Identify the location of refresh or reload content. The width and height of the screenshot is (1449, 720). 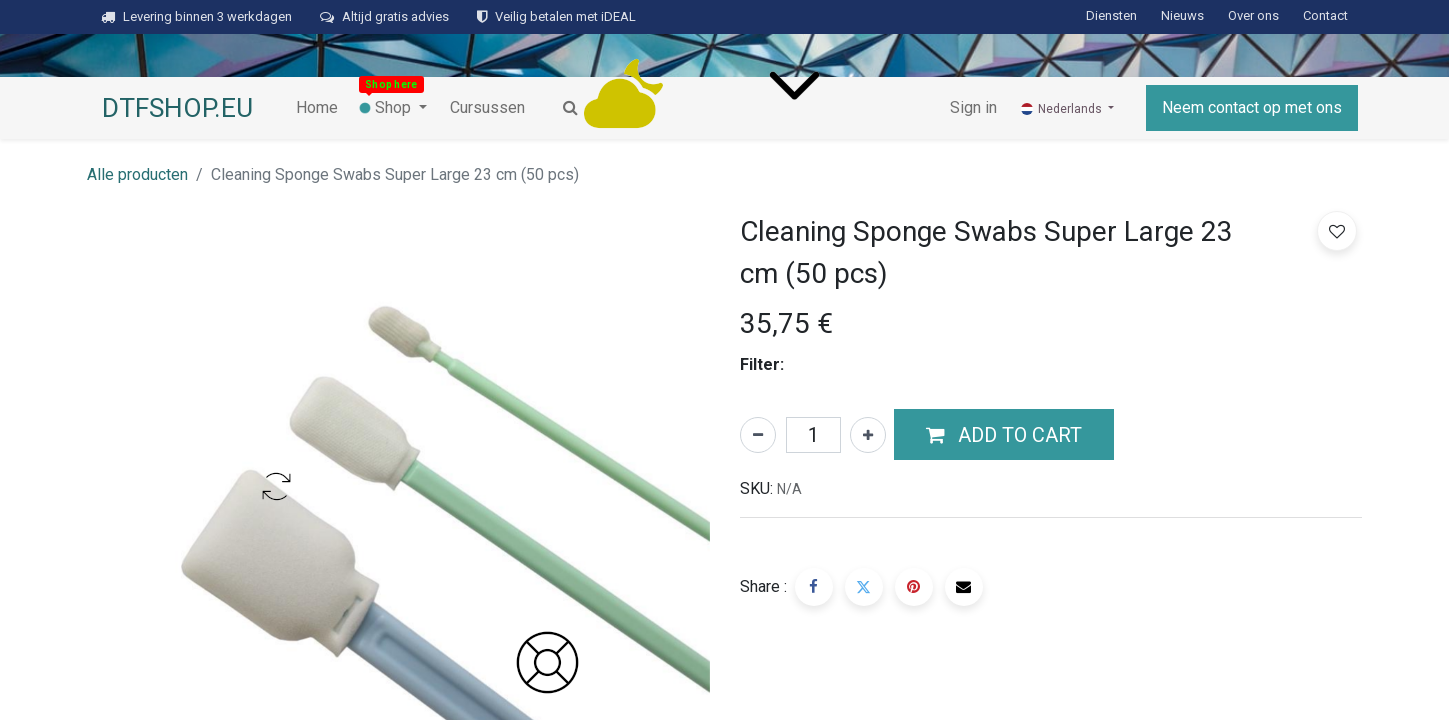
(276, 486).